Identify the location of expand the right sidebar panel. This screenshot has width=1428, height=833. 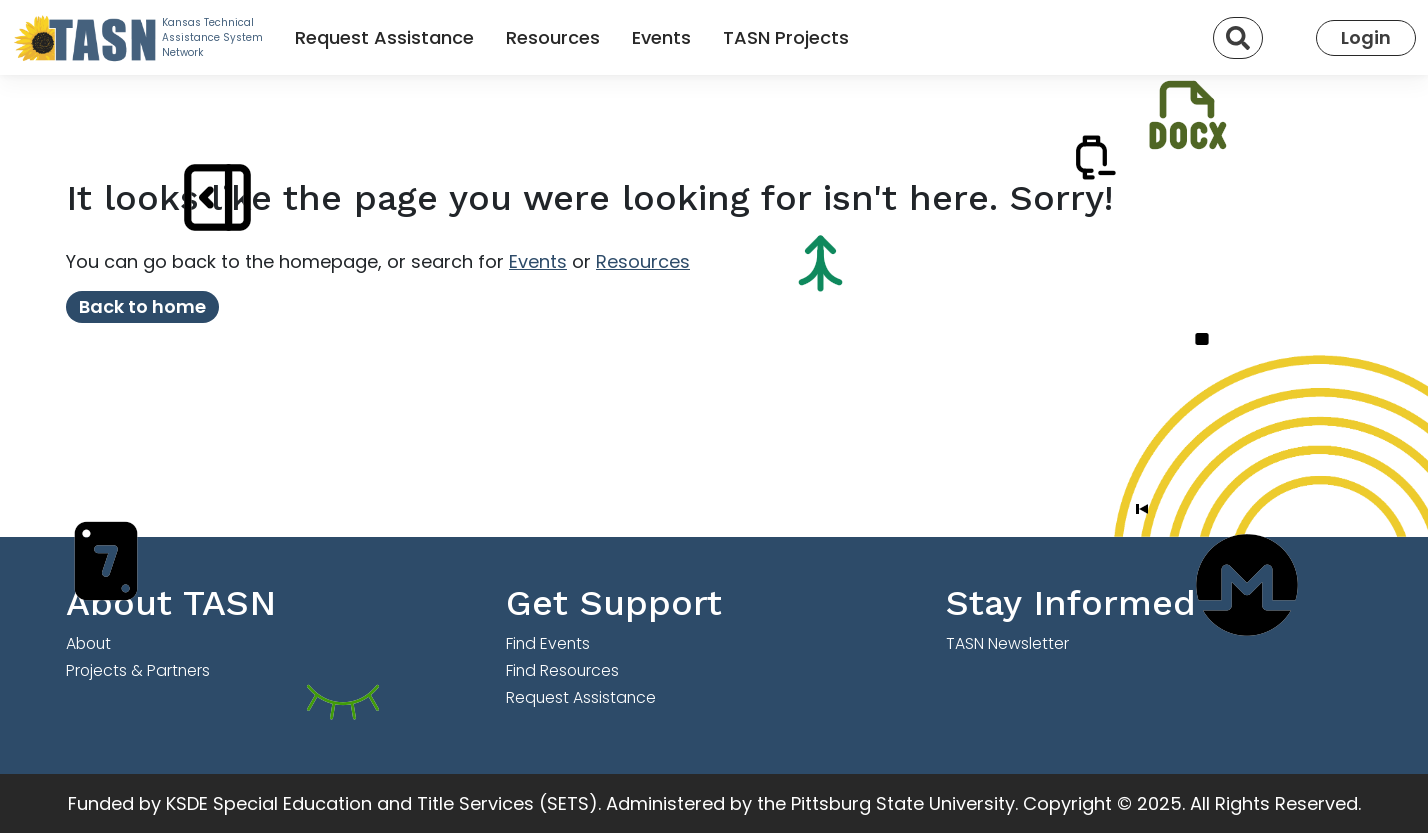
(217, 197).